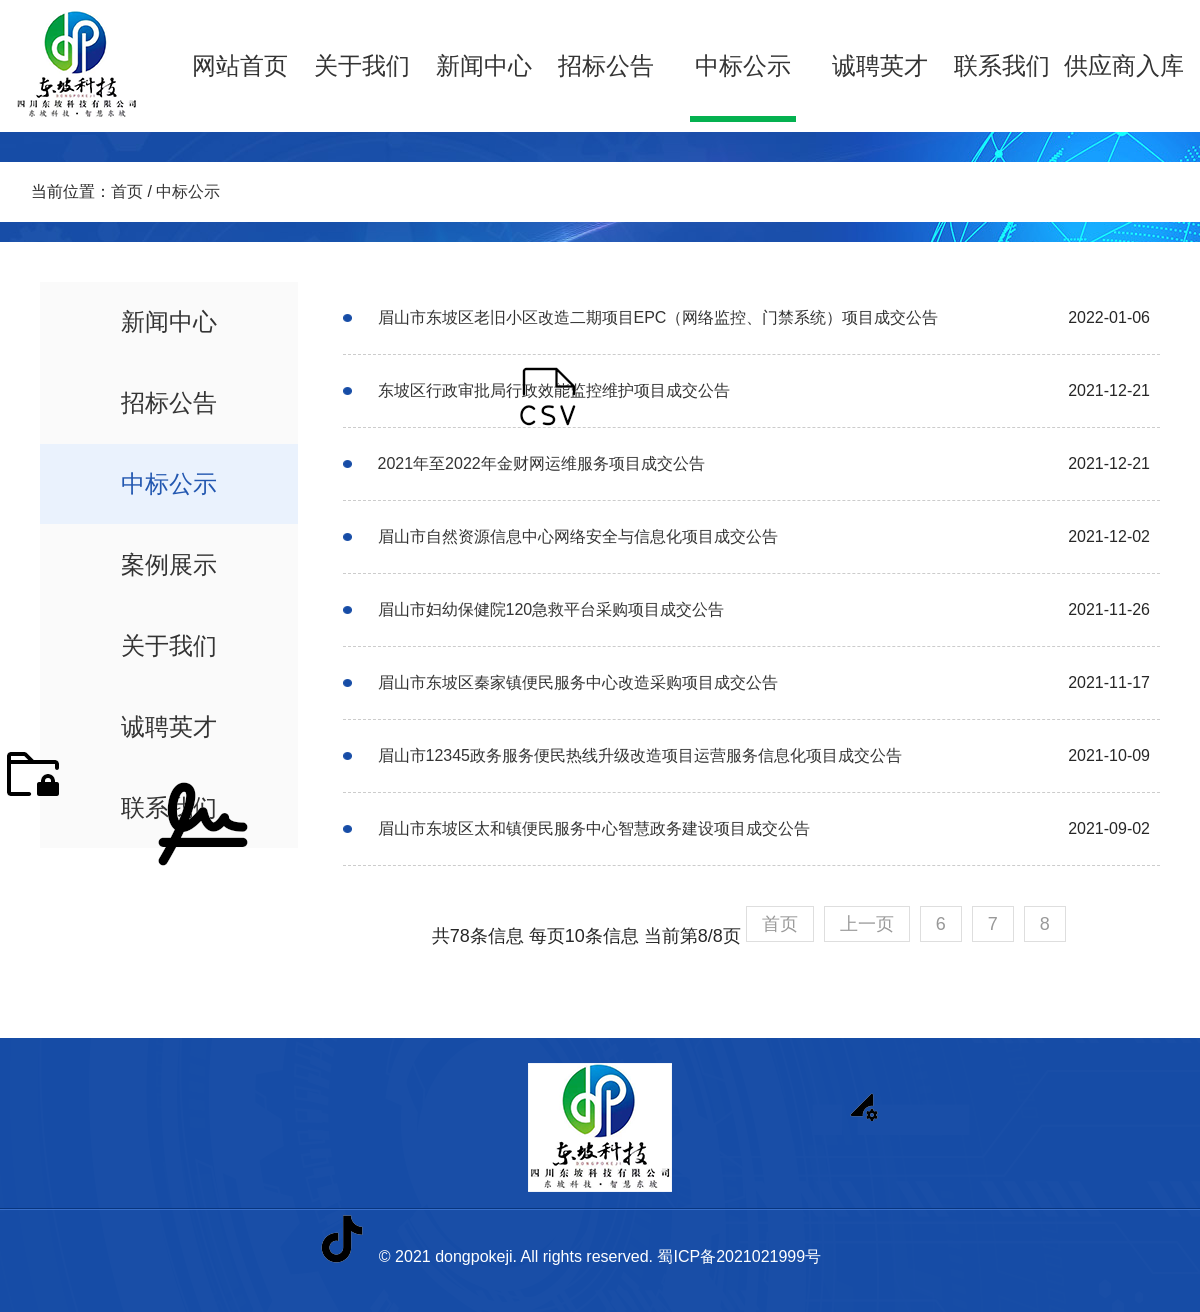 The image size is (1200, 1312). What do you see at coordinates (342, 1239) in the screenshot?
I see `open TikTok app` at bounding box center [342, 1239].